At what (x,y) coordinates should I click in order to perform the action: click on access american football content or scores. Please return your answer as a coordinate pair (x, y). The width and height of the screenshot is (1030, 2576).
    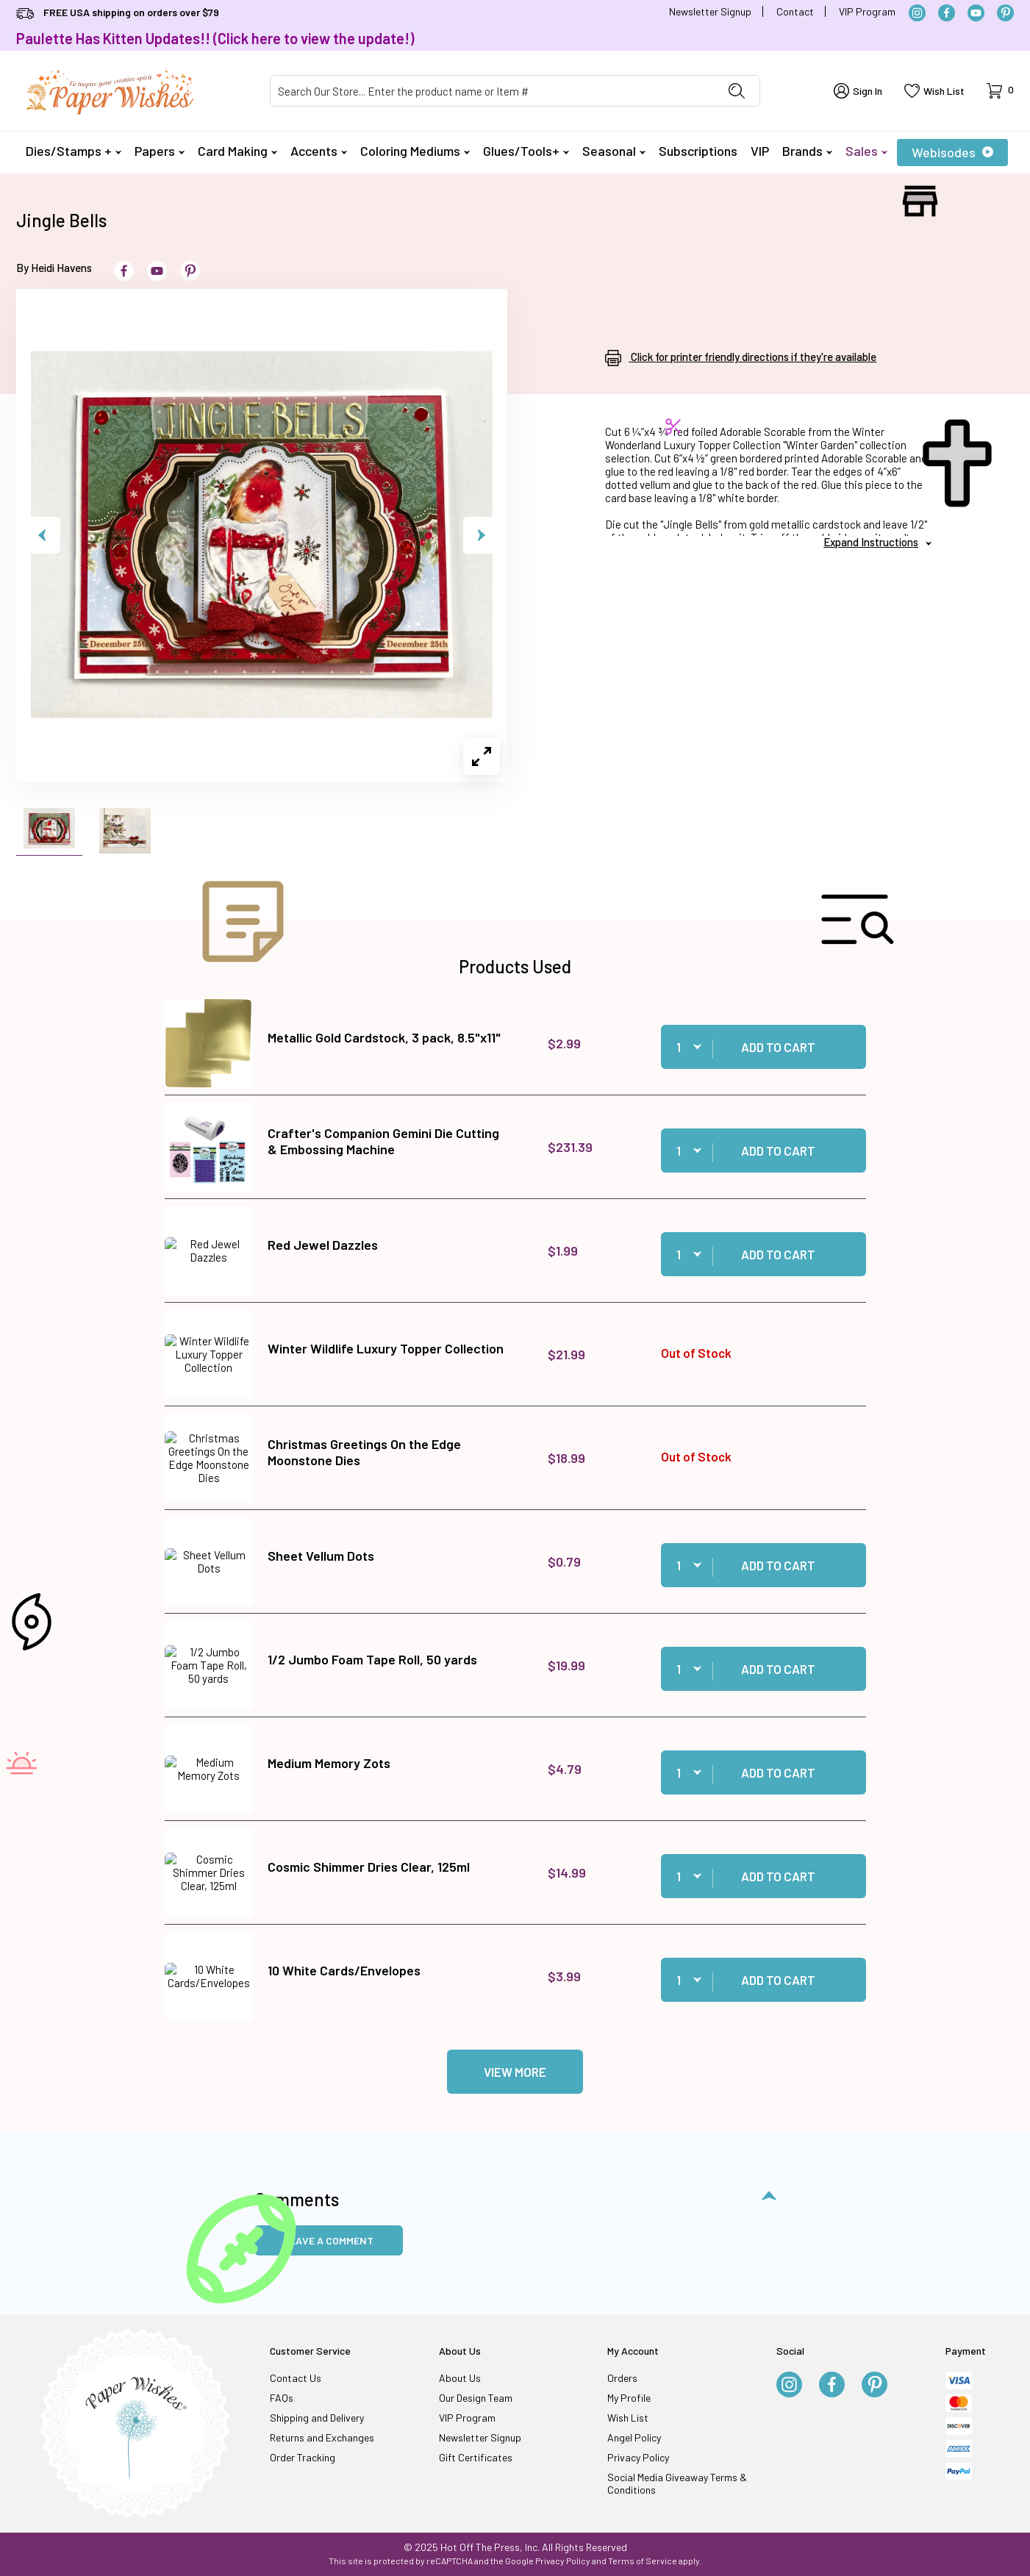
    Looking at the image, I should click on (241, 2249).